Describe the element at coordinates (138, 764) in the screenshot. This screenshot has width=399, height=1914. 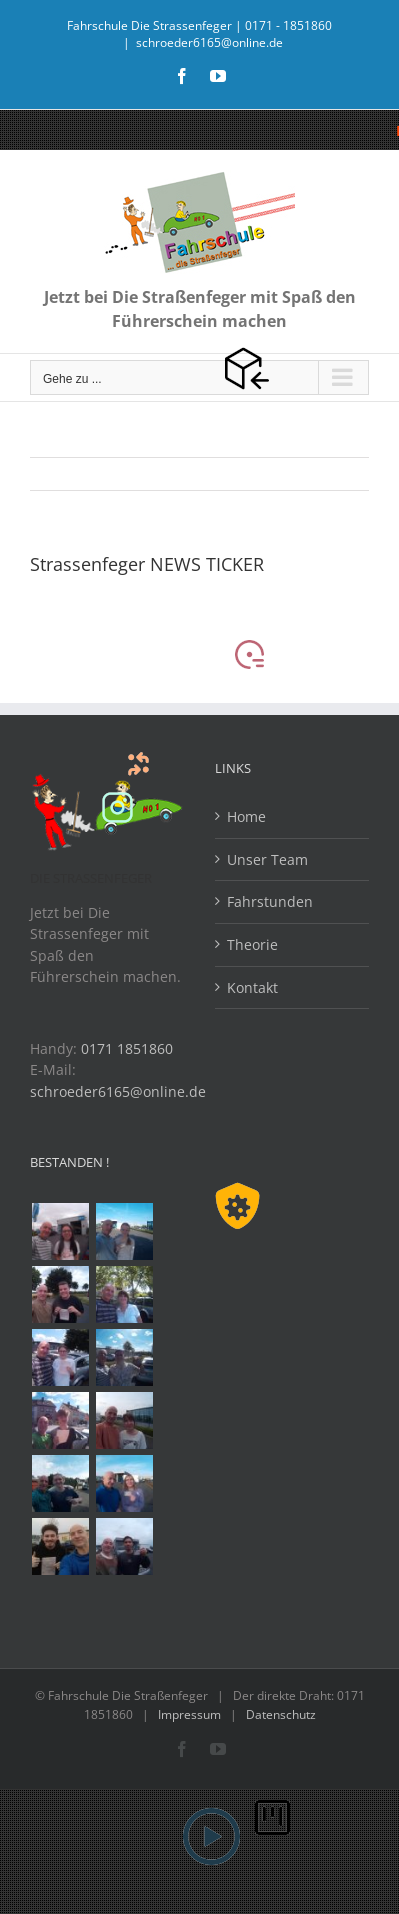
I see `merge or converge items to endpoints` at that location.